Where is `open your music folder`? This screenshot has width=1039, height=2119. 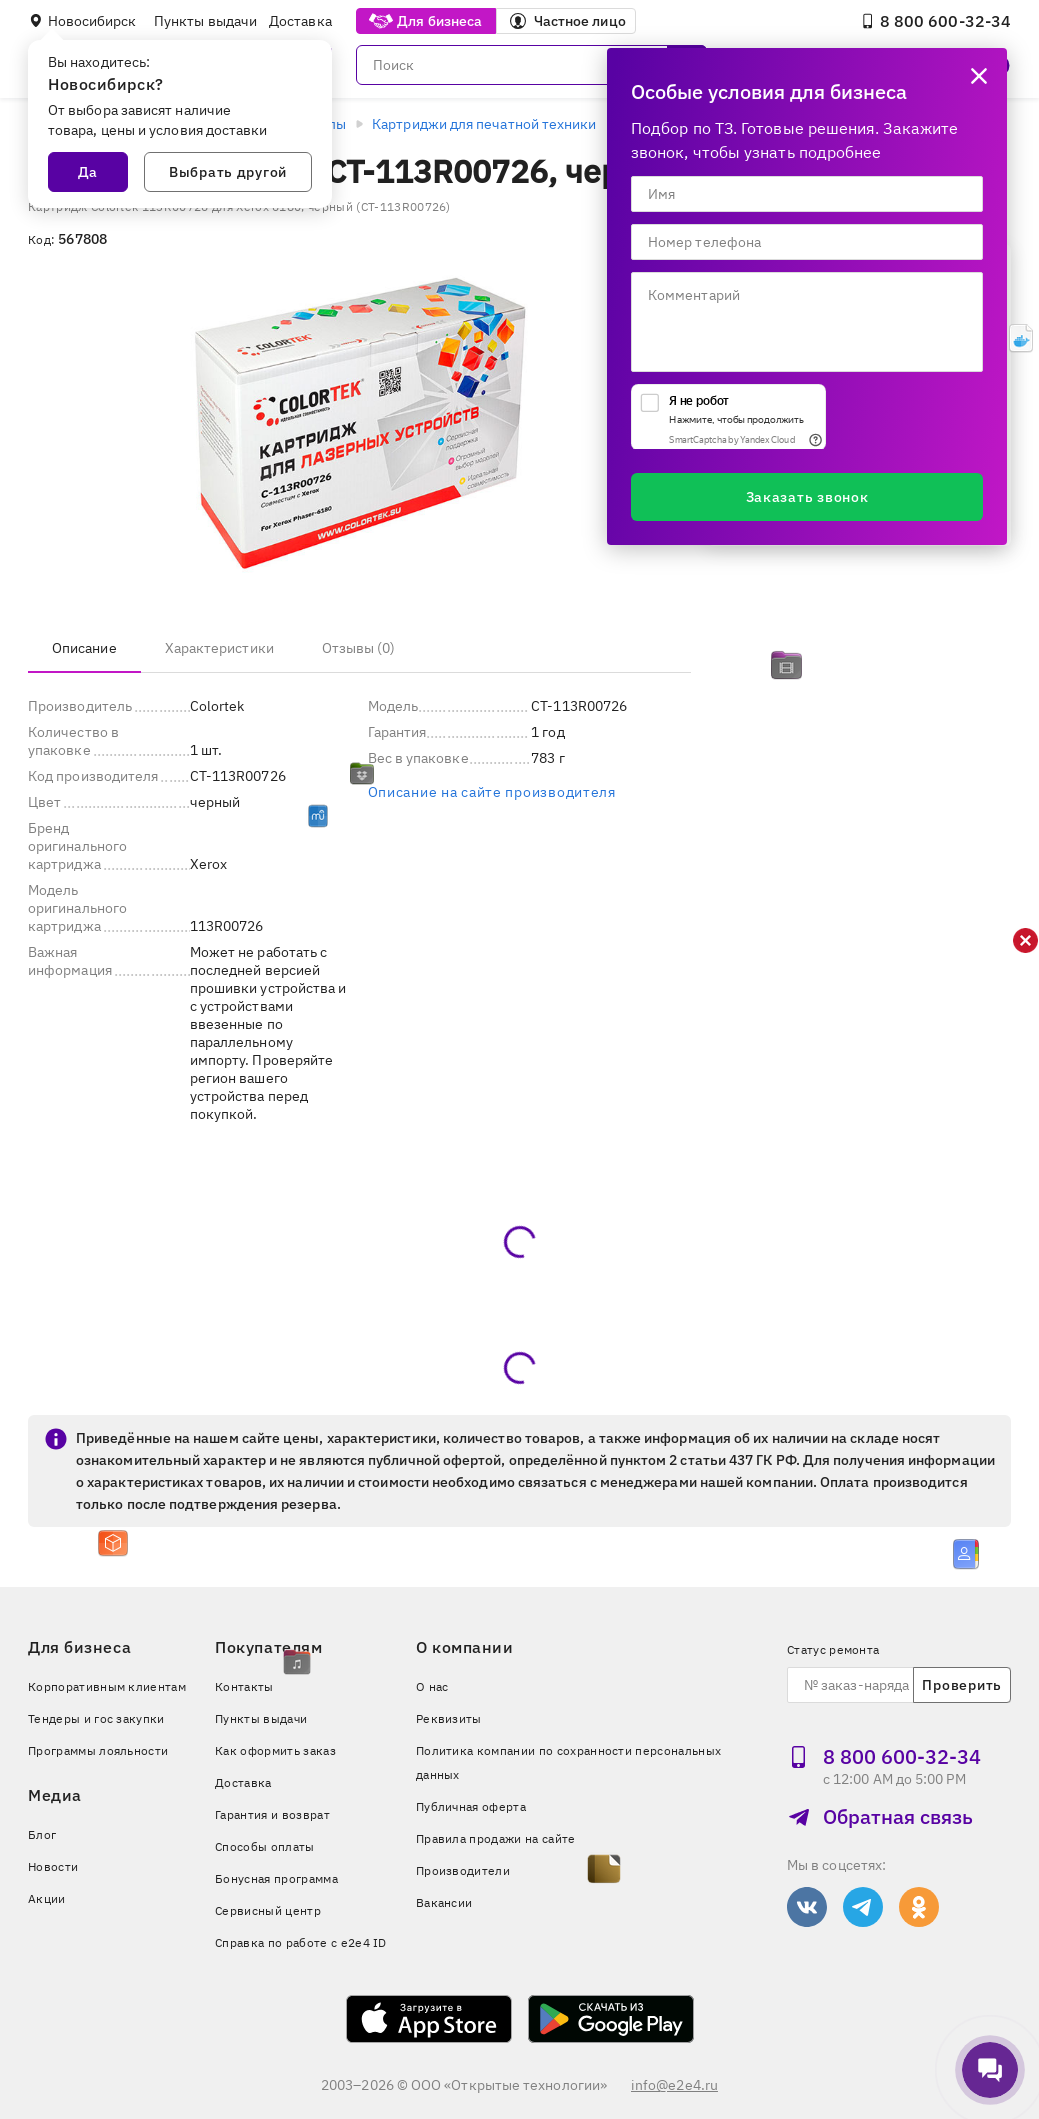 open your music folder is located at coordinates (297, 1662).